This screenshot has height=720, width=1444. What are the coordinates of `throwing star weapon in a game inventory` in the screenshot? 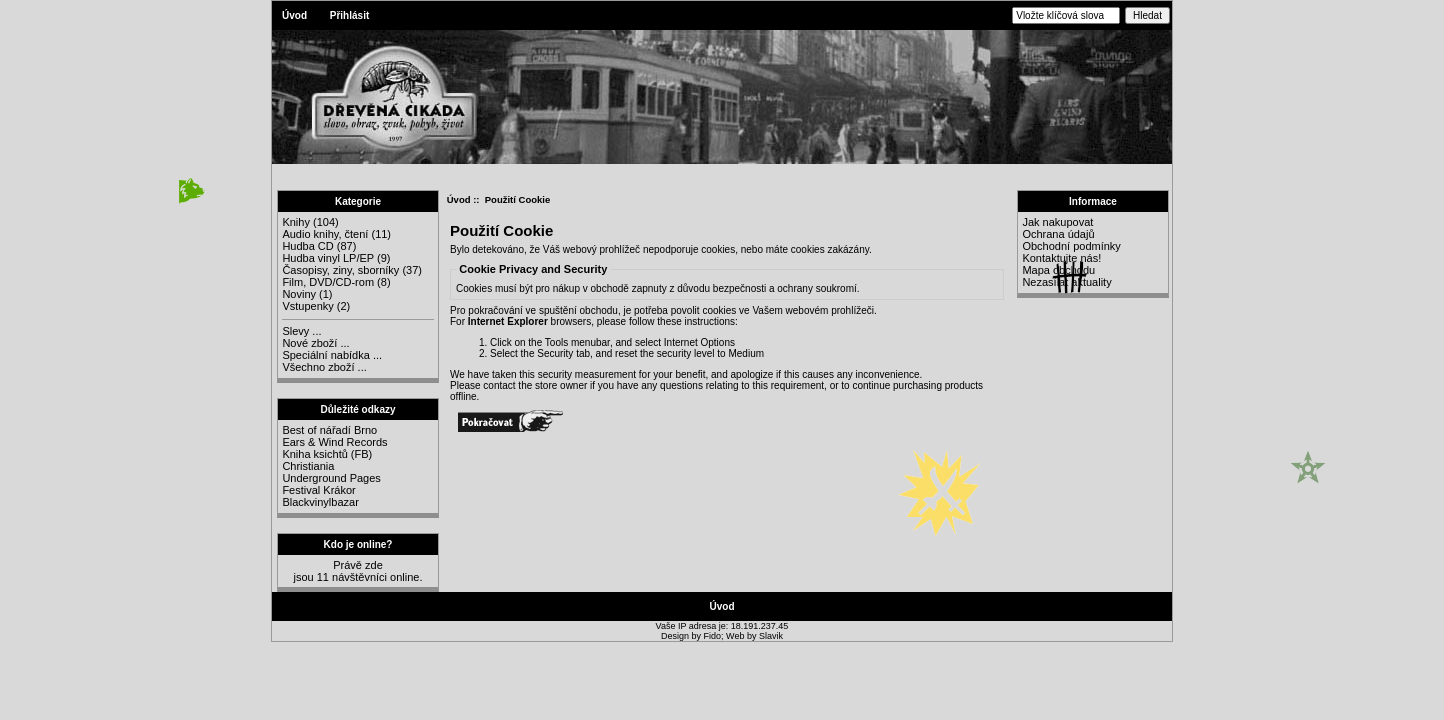 It's located at (1308, 467).